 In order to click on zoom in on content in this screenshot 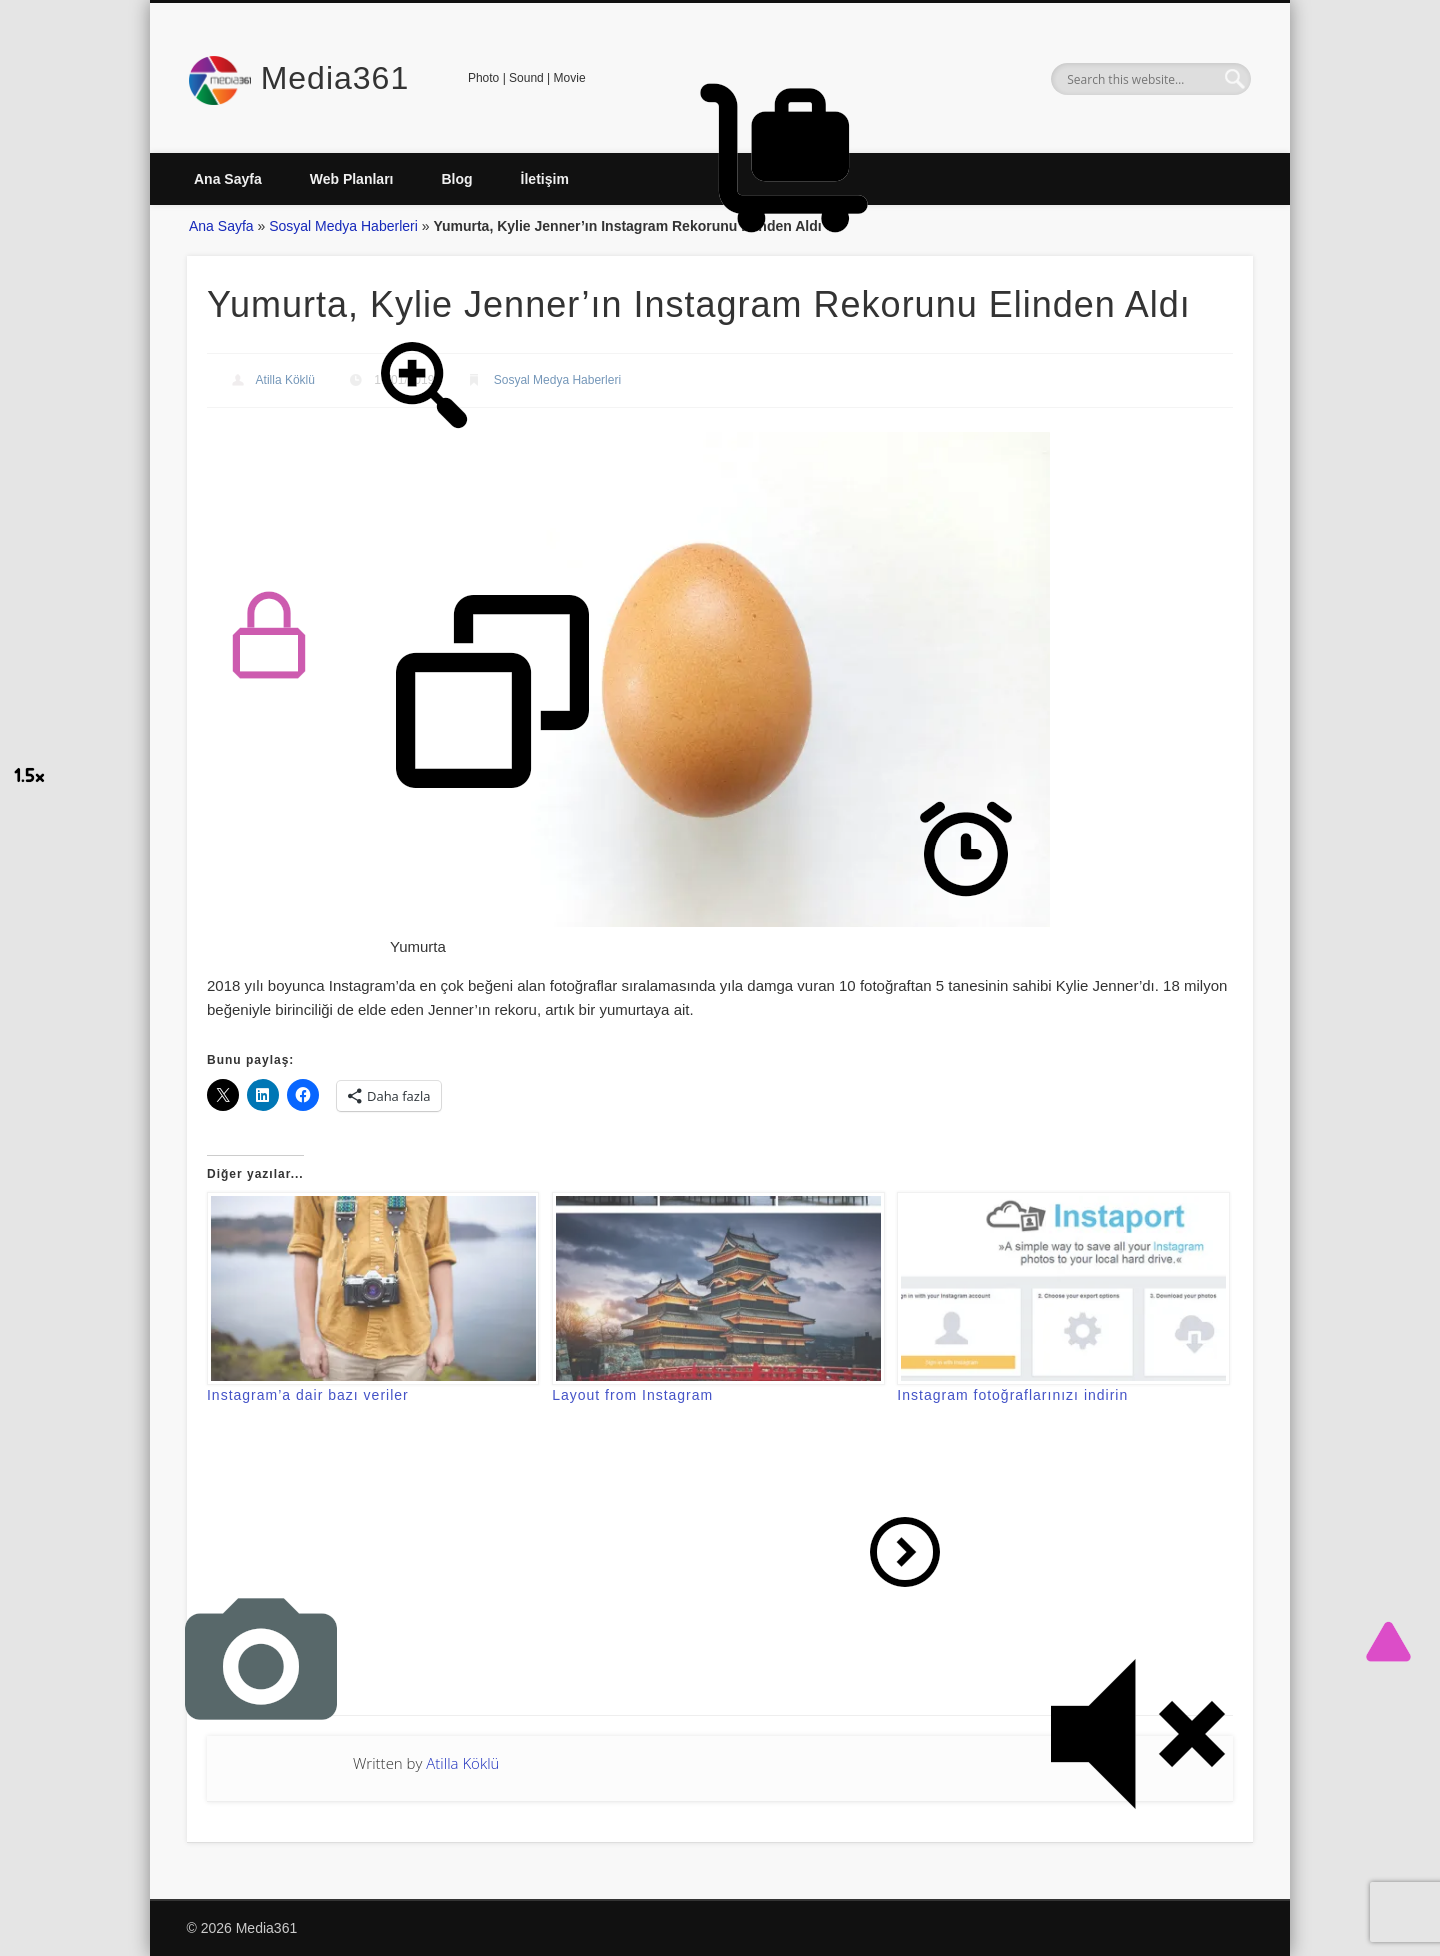, I will do `click(425, 386)`.